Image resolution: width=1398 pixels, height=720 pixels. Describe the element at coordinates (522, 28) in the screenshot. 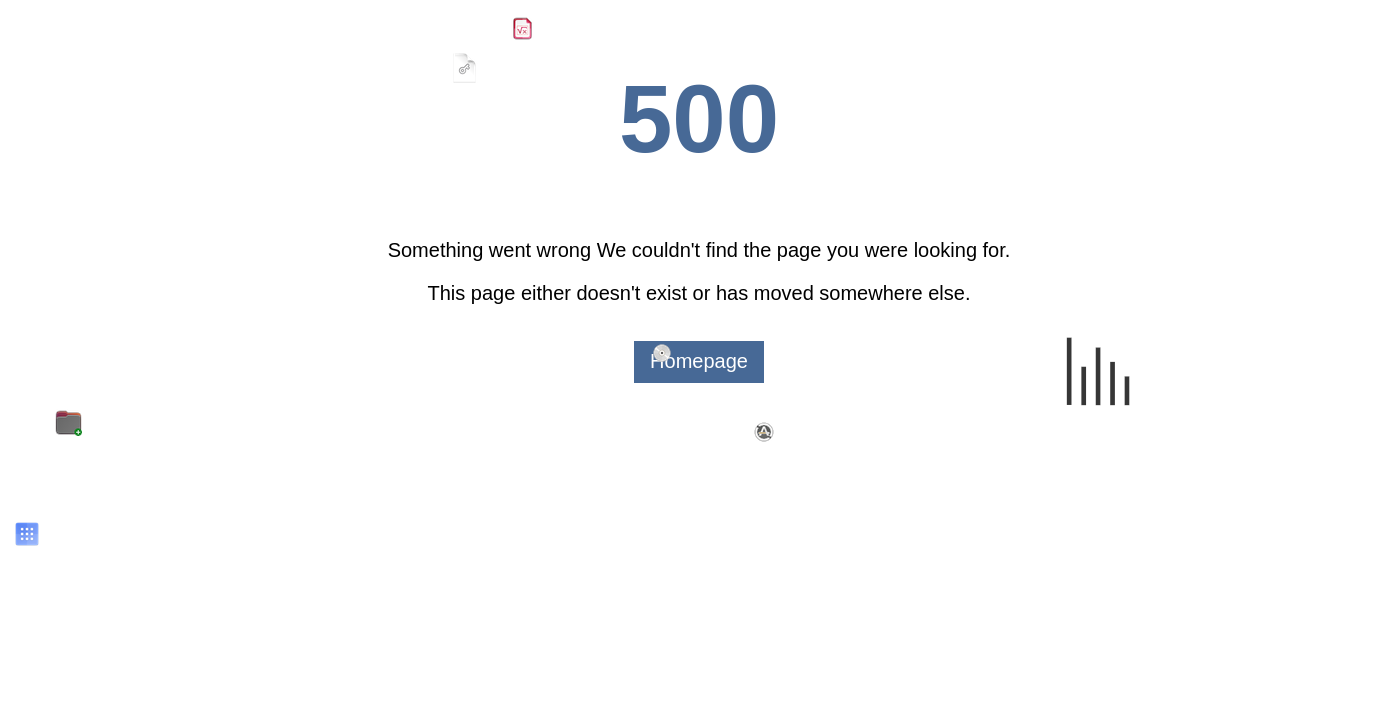

I see `libreoffice math formula template file` at that location.